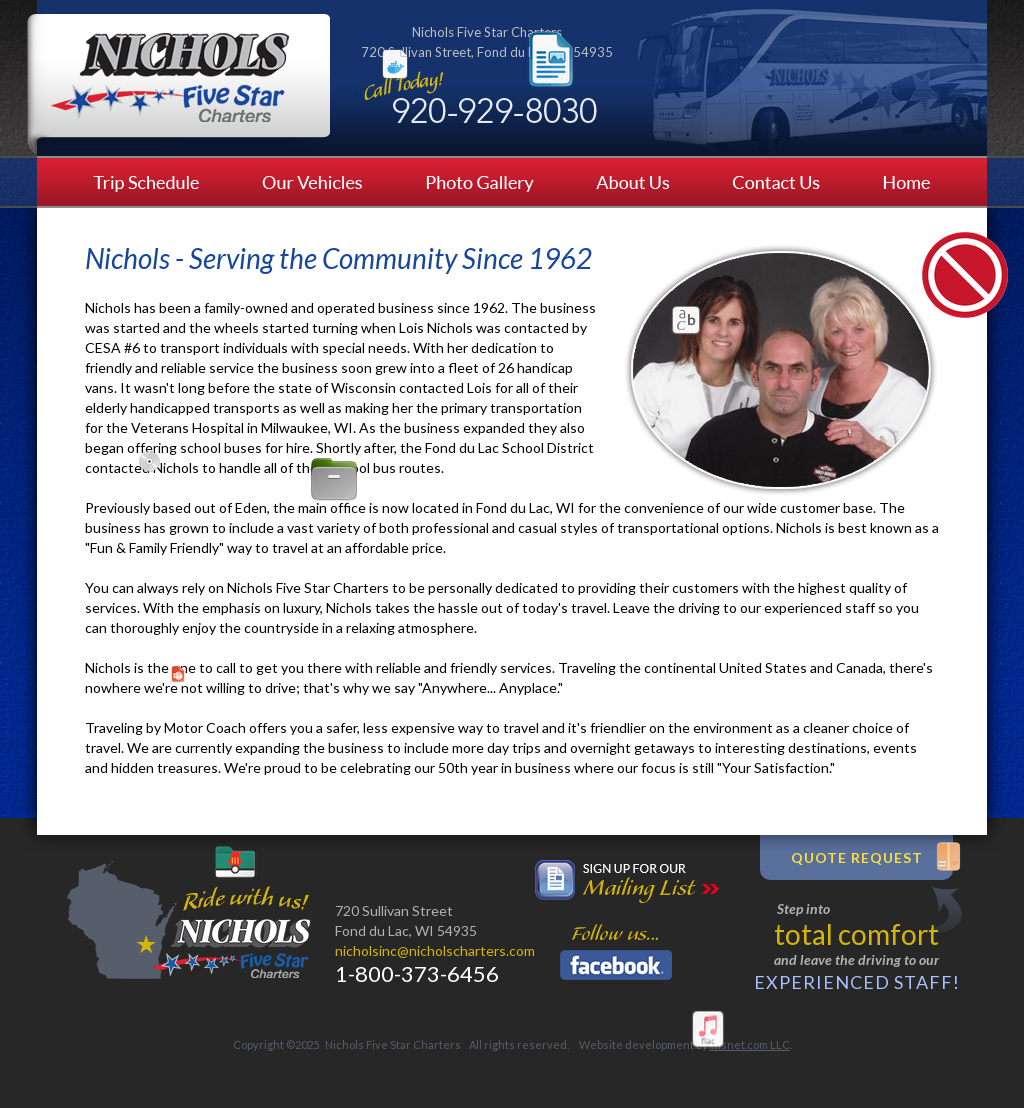 The image size is (1024, 1108). Describe the element at coordinates (395, 64) in the screenshot. I see `dockerfile or docker configuration file` at that location.